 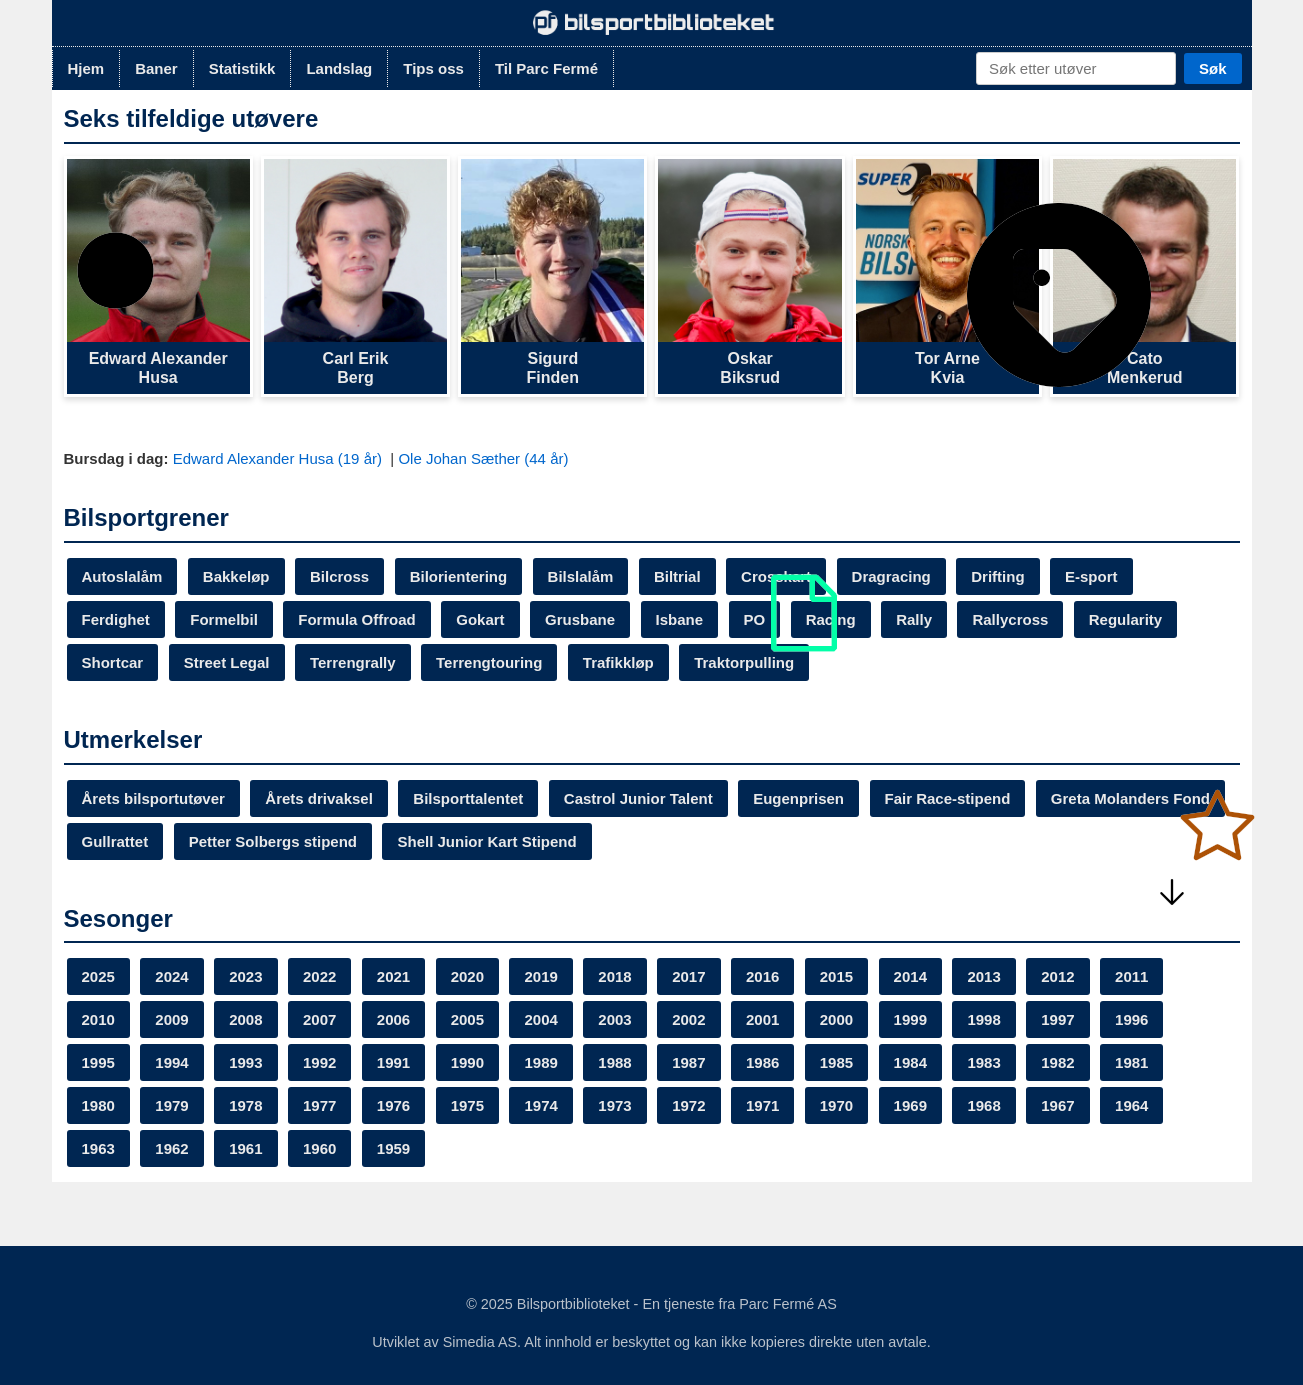 I want to click on close or dismiss a dialog, so click(x=115, y=270).